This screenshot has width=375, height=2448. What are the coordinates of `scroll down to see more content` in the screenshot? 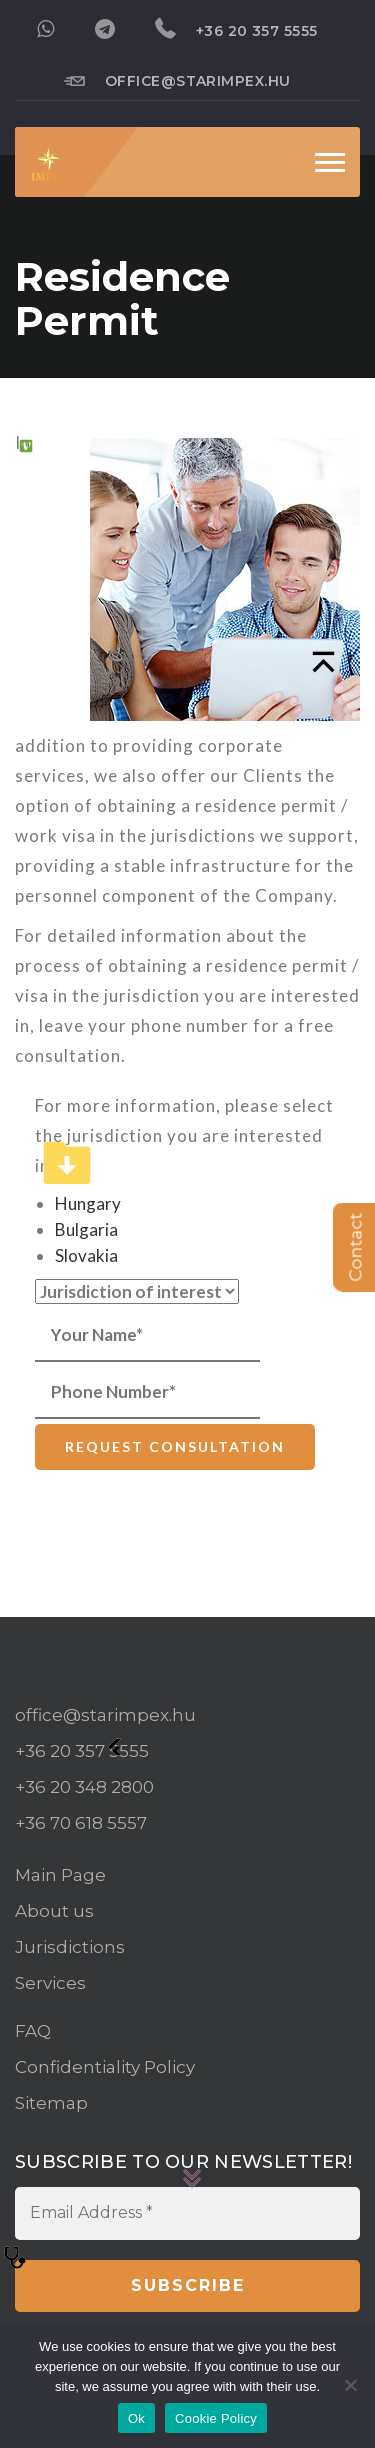 It's located at (192, 2178).